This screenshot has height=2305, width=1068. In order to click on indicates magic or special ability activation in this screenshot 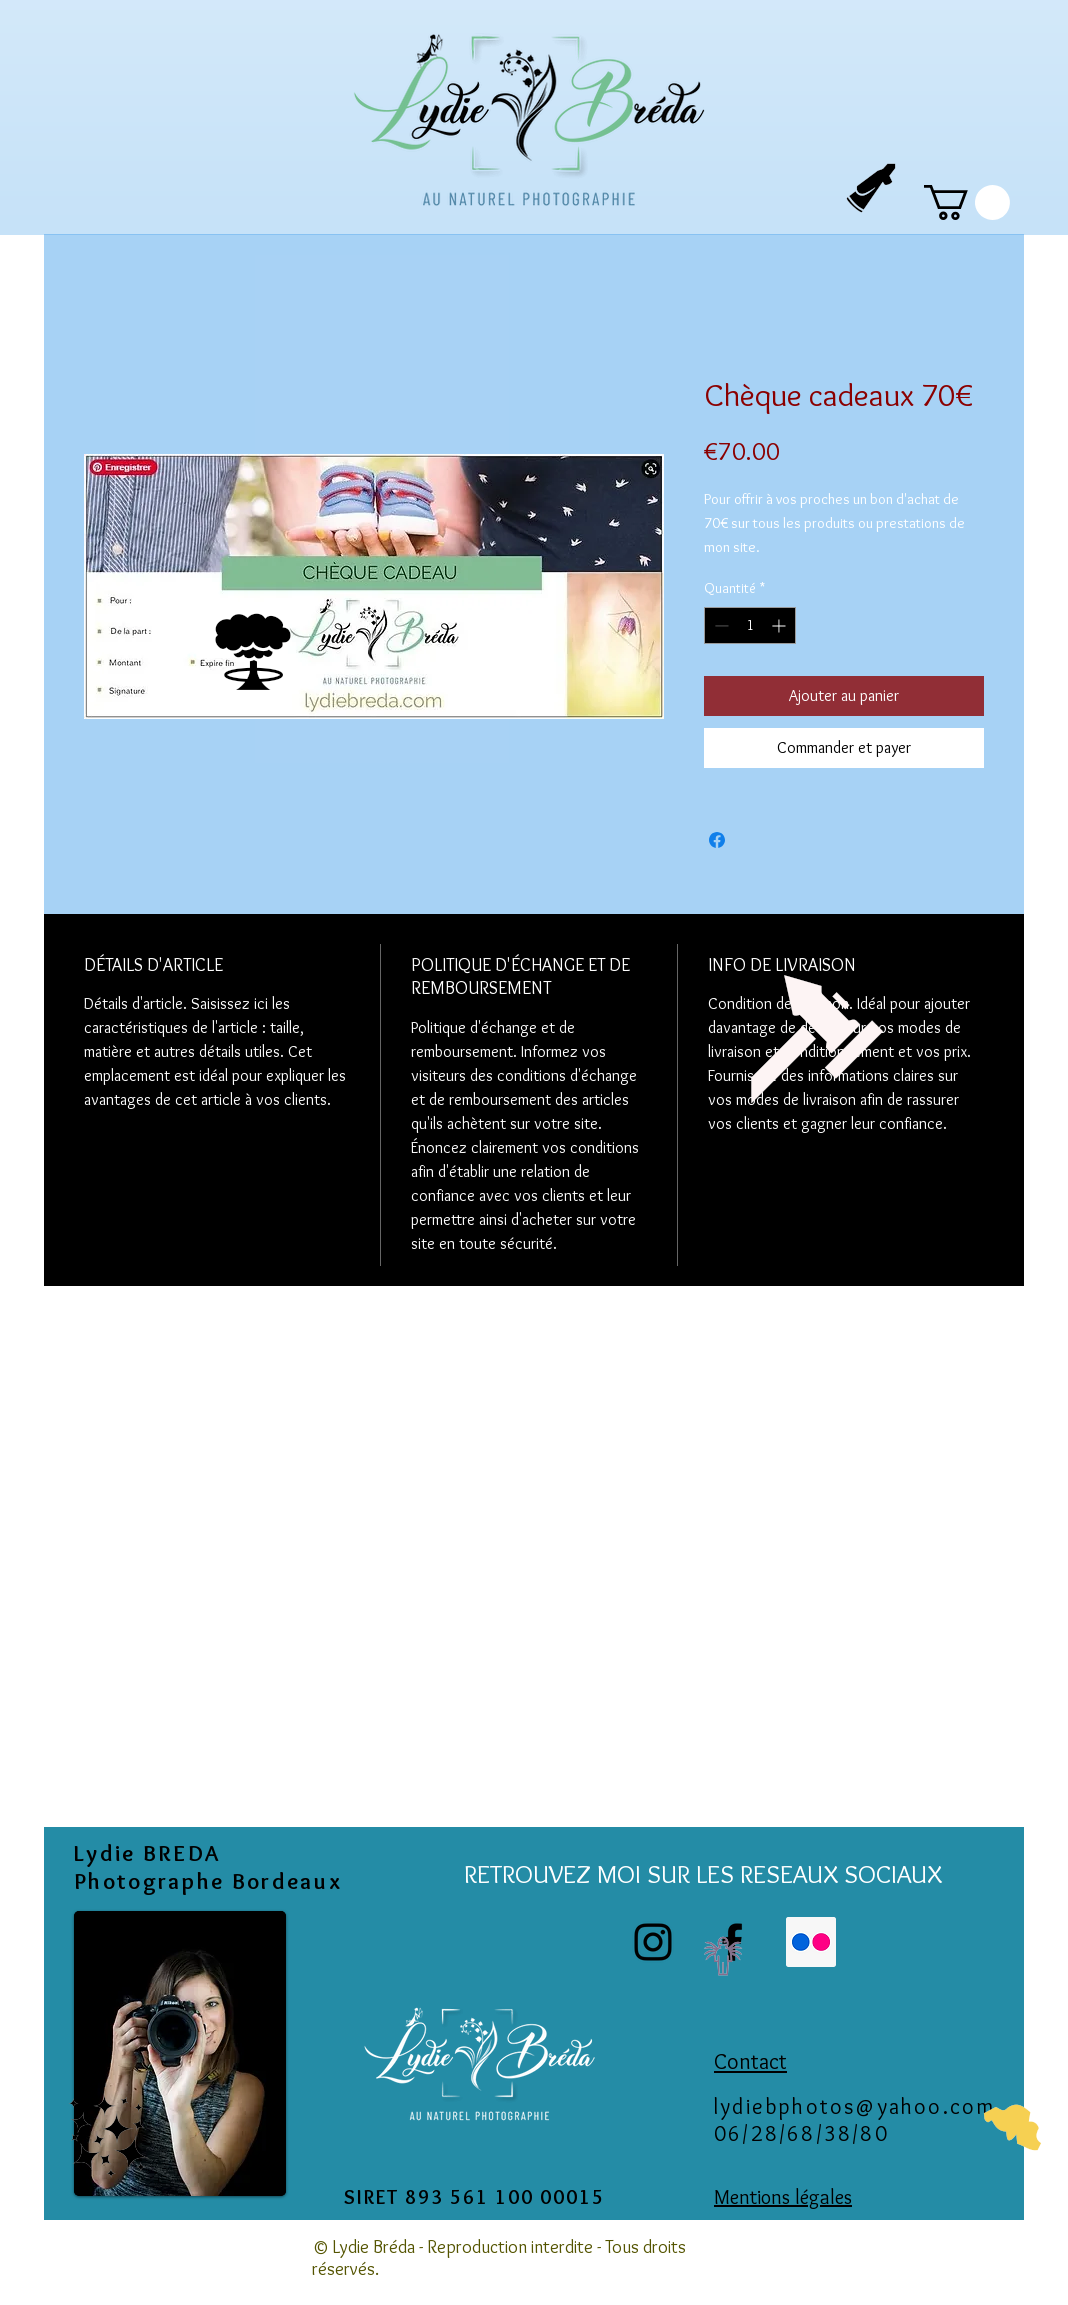, I will do `click(108, 2136)`.